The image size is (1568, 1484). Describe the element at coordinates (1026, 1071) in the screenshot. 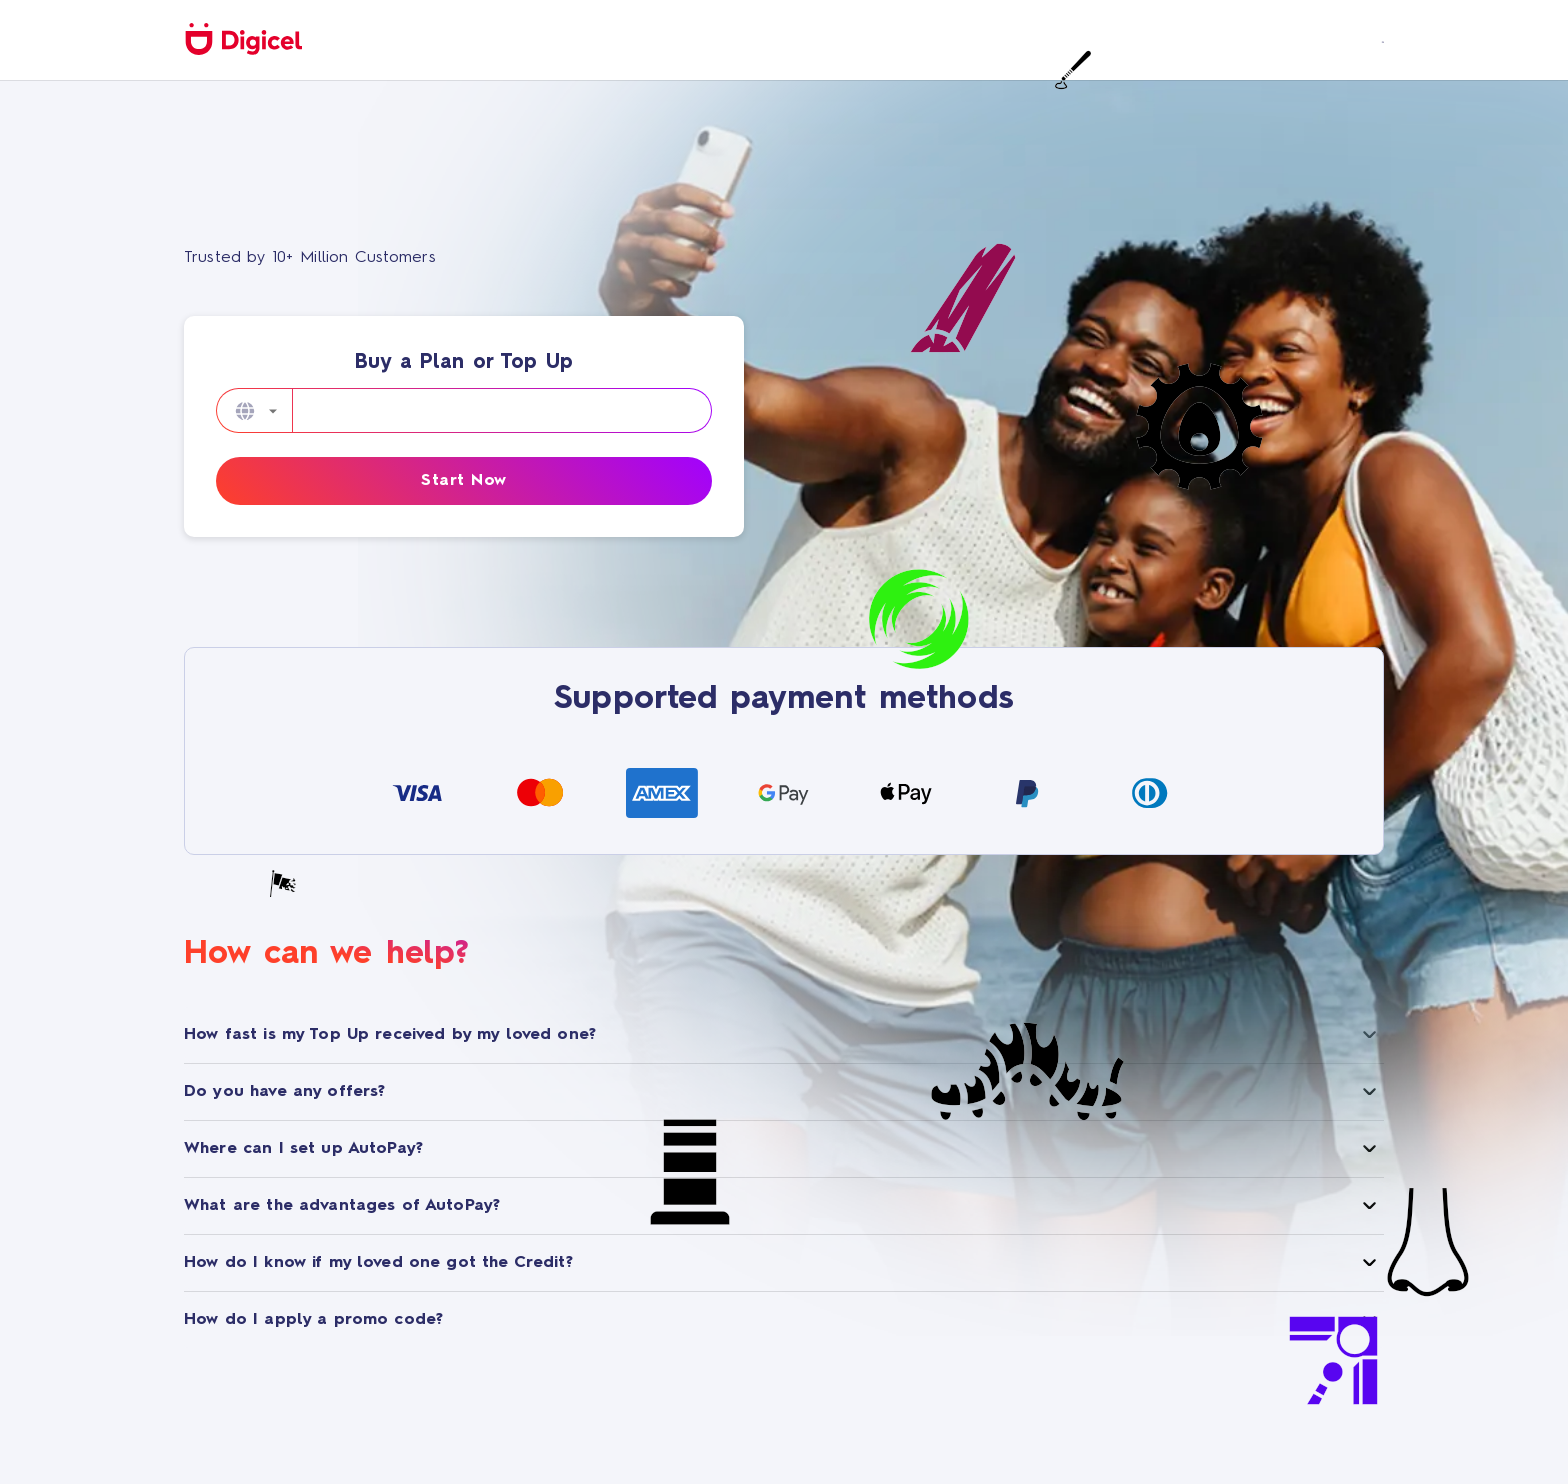

I see `view garden pests or insects in a nature game` at that location.